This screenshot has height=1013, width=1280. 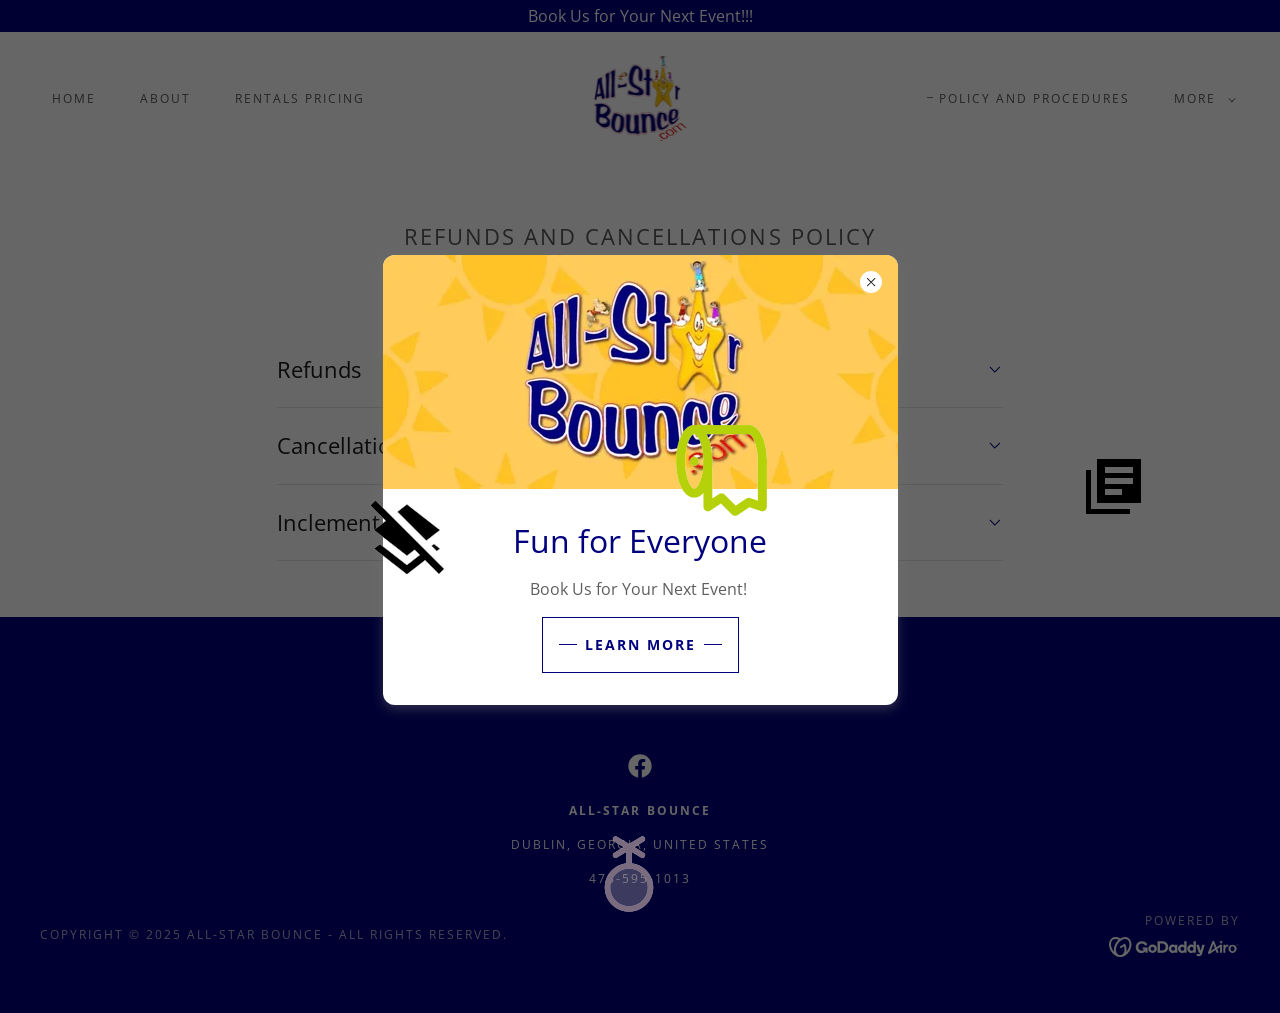 I want to click on clear all map layers, so click(x=407, y=541).